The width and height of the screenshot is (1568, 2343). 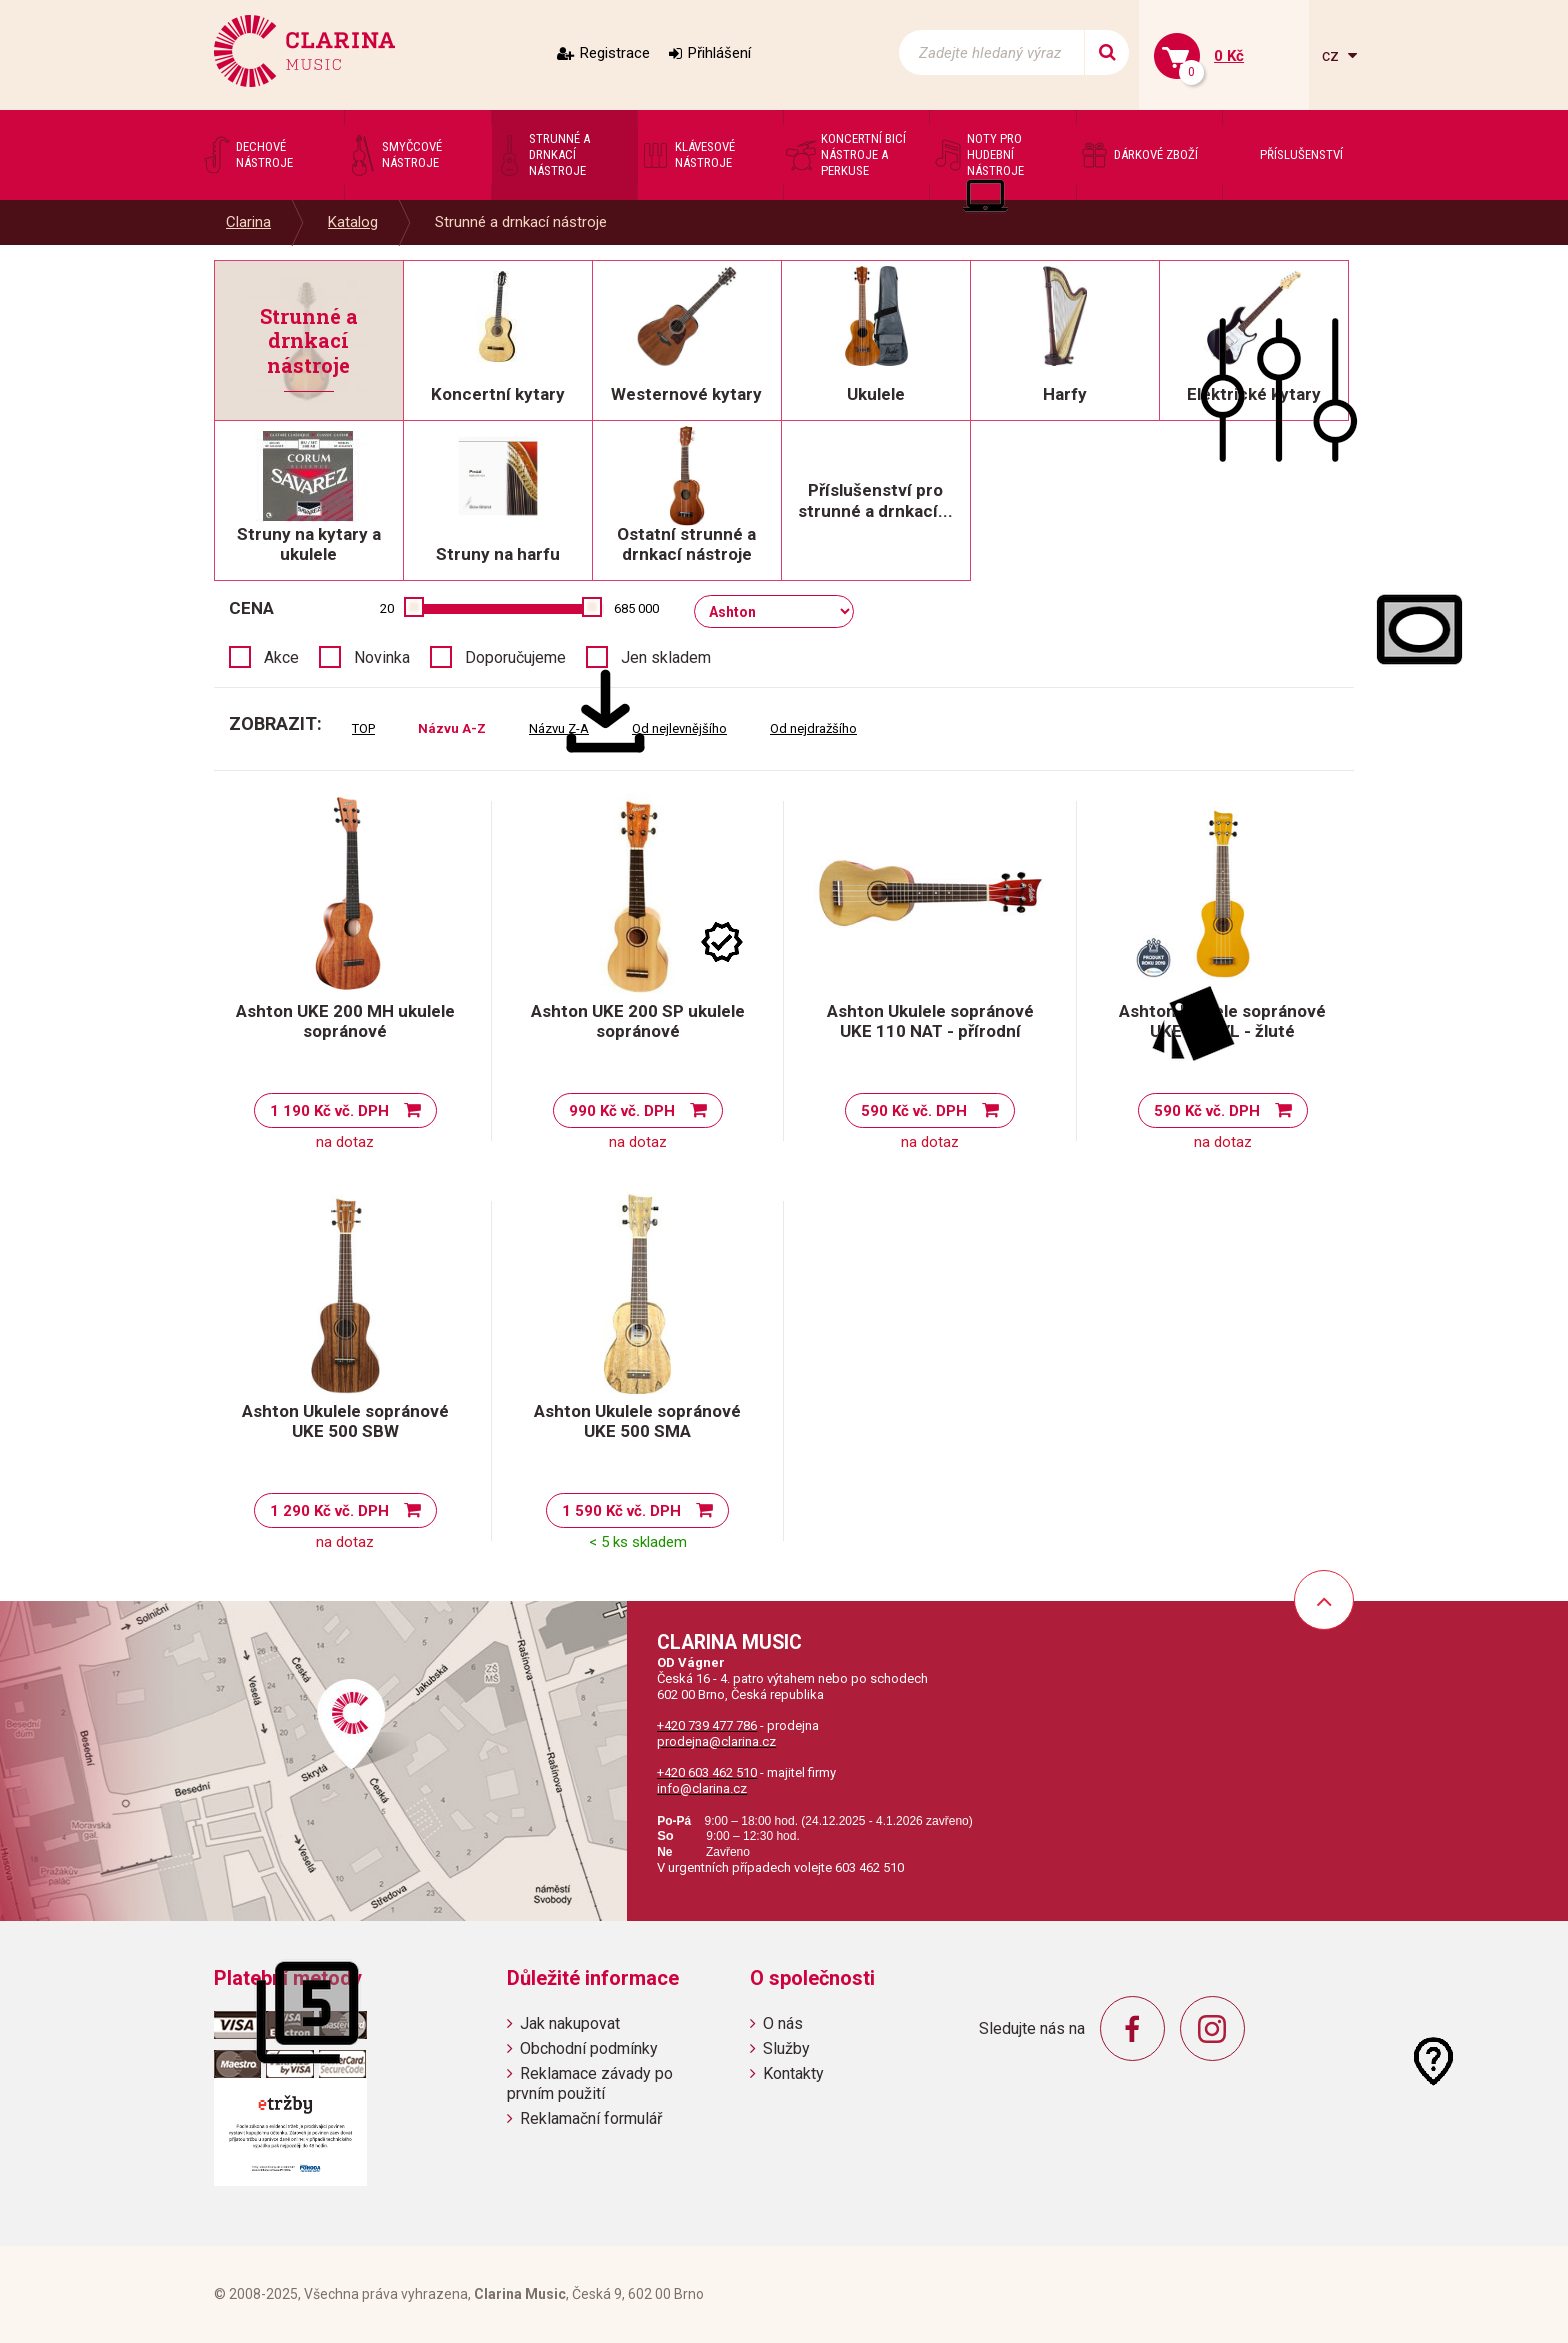 What do you see at coordinates (985, 196) in the screenshot?
I see `access mac or laptop-specific settings` at bounding box center [985, 196].